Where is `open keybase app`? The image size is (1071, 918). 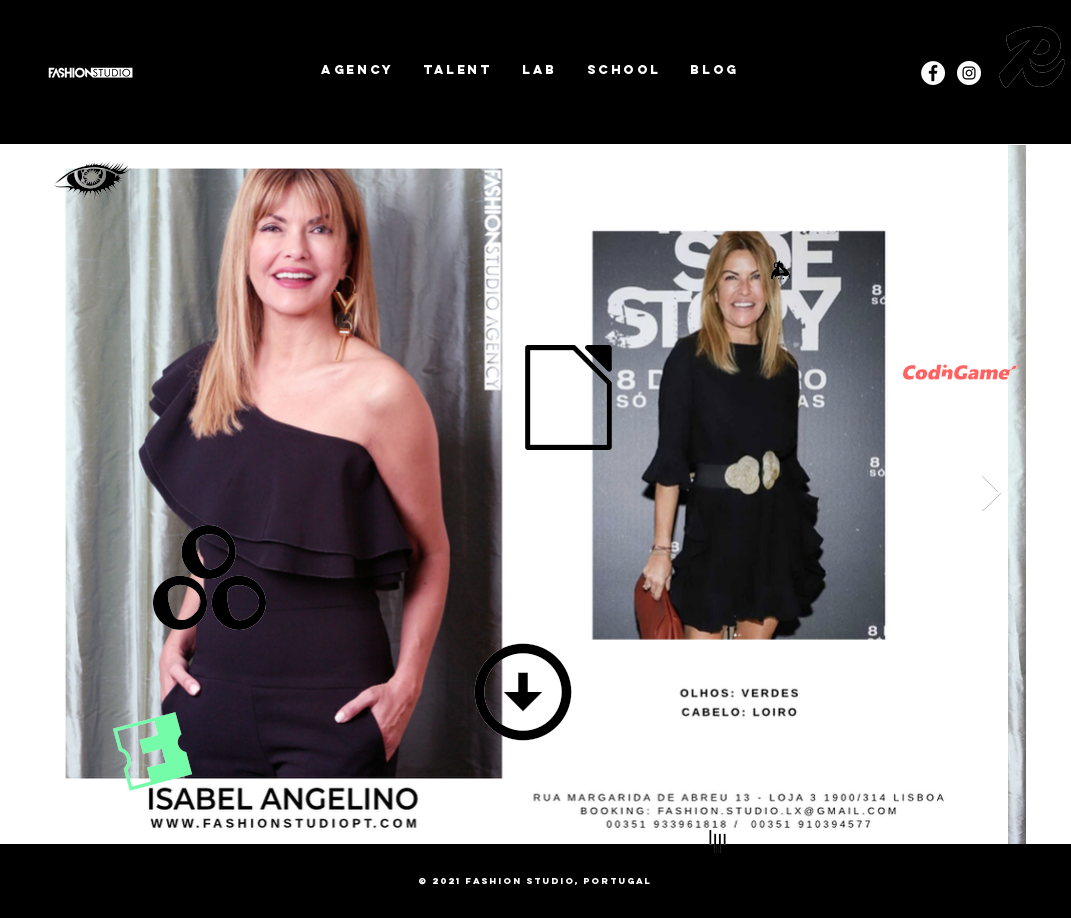
open keybase app is located at coordinates (780, 270).